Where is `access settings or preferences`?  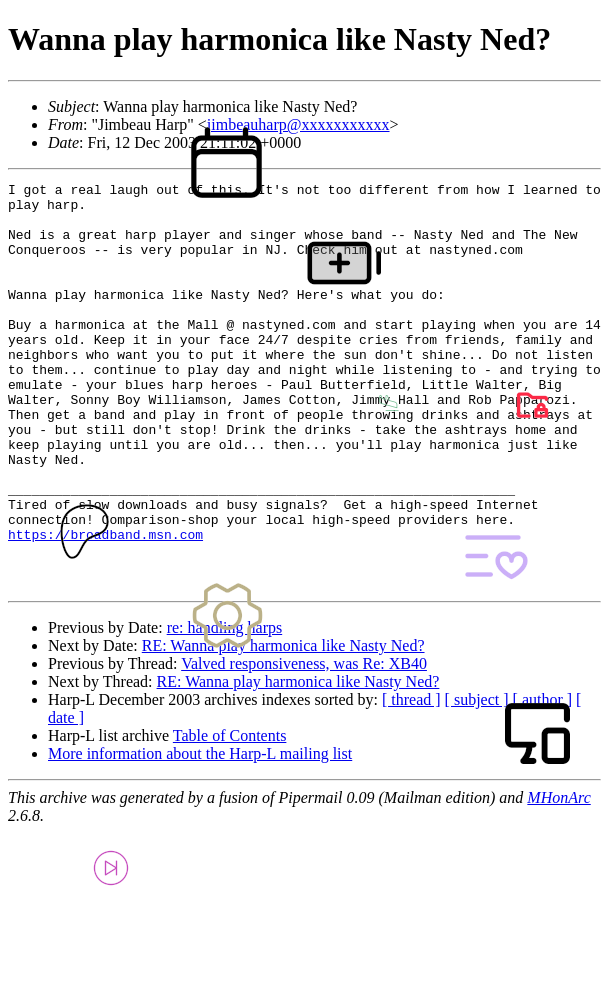
access settings or preferences is located at coordinates (227, 615).